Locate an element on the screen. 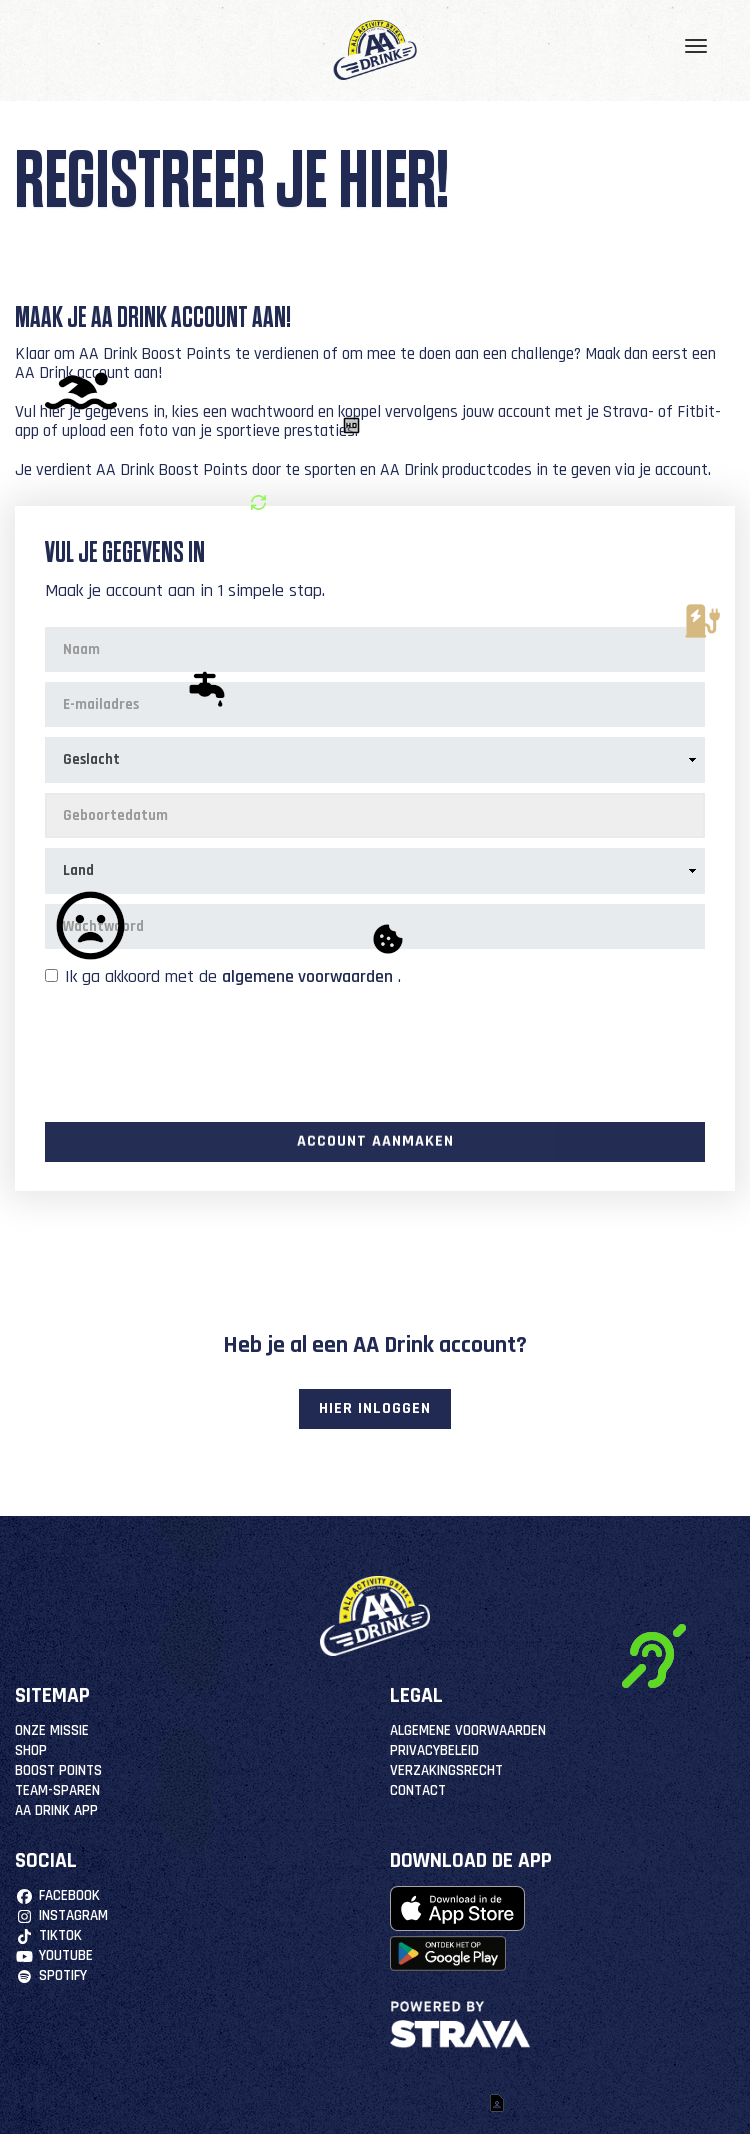  view contact details is located at coordinates (497, 2103).